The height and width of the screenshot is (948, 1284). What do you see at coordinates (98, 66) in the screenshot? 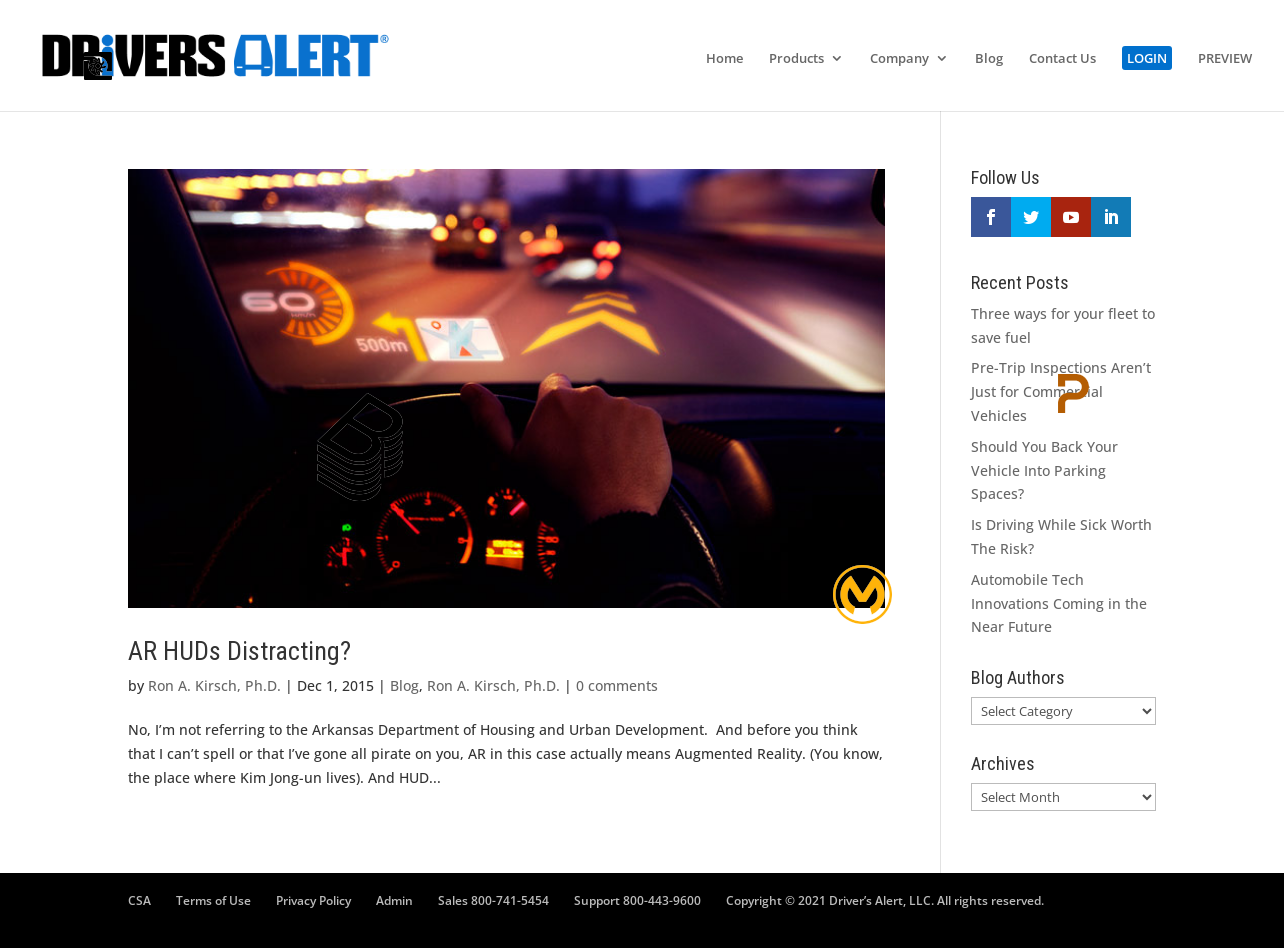
I see `turbo build system logo` at bounding box center [98, 66].